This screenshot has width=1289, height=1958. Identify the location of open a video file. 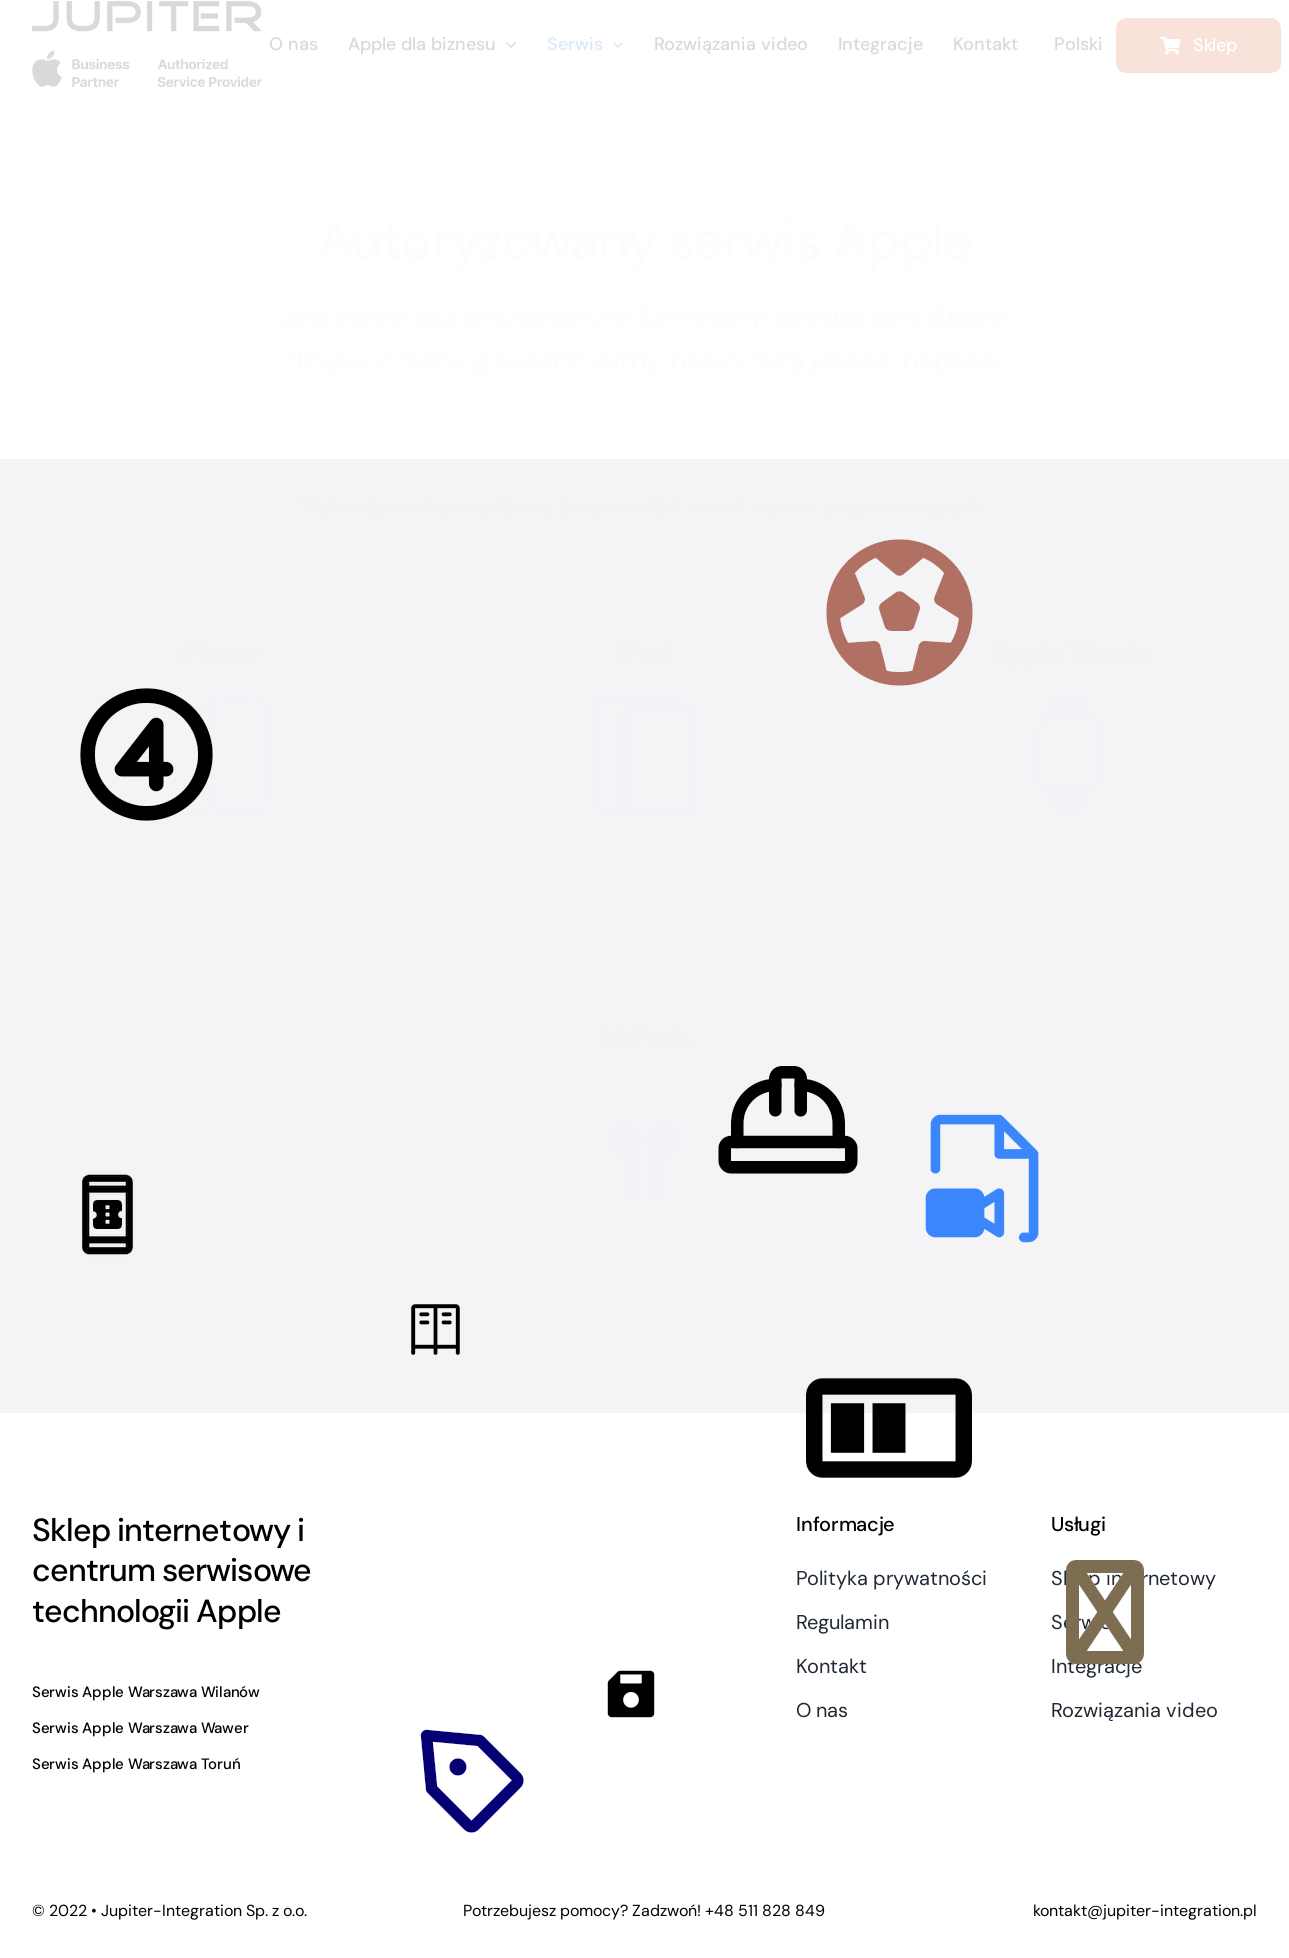
(984, 1178).